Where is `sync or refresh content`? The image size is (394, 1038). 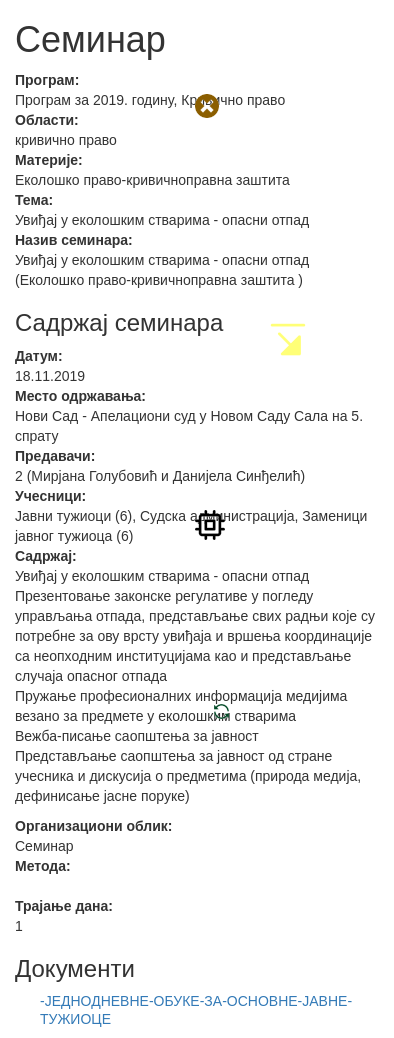
sync or refresh content is located at coordinates (221, 711).